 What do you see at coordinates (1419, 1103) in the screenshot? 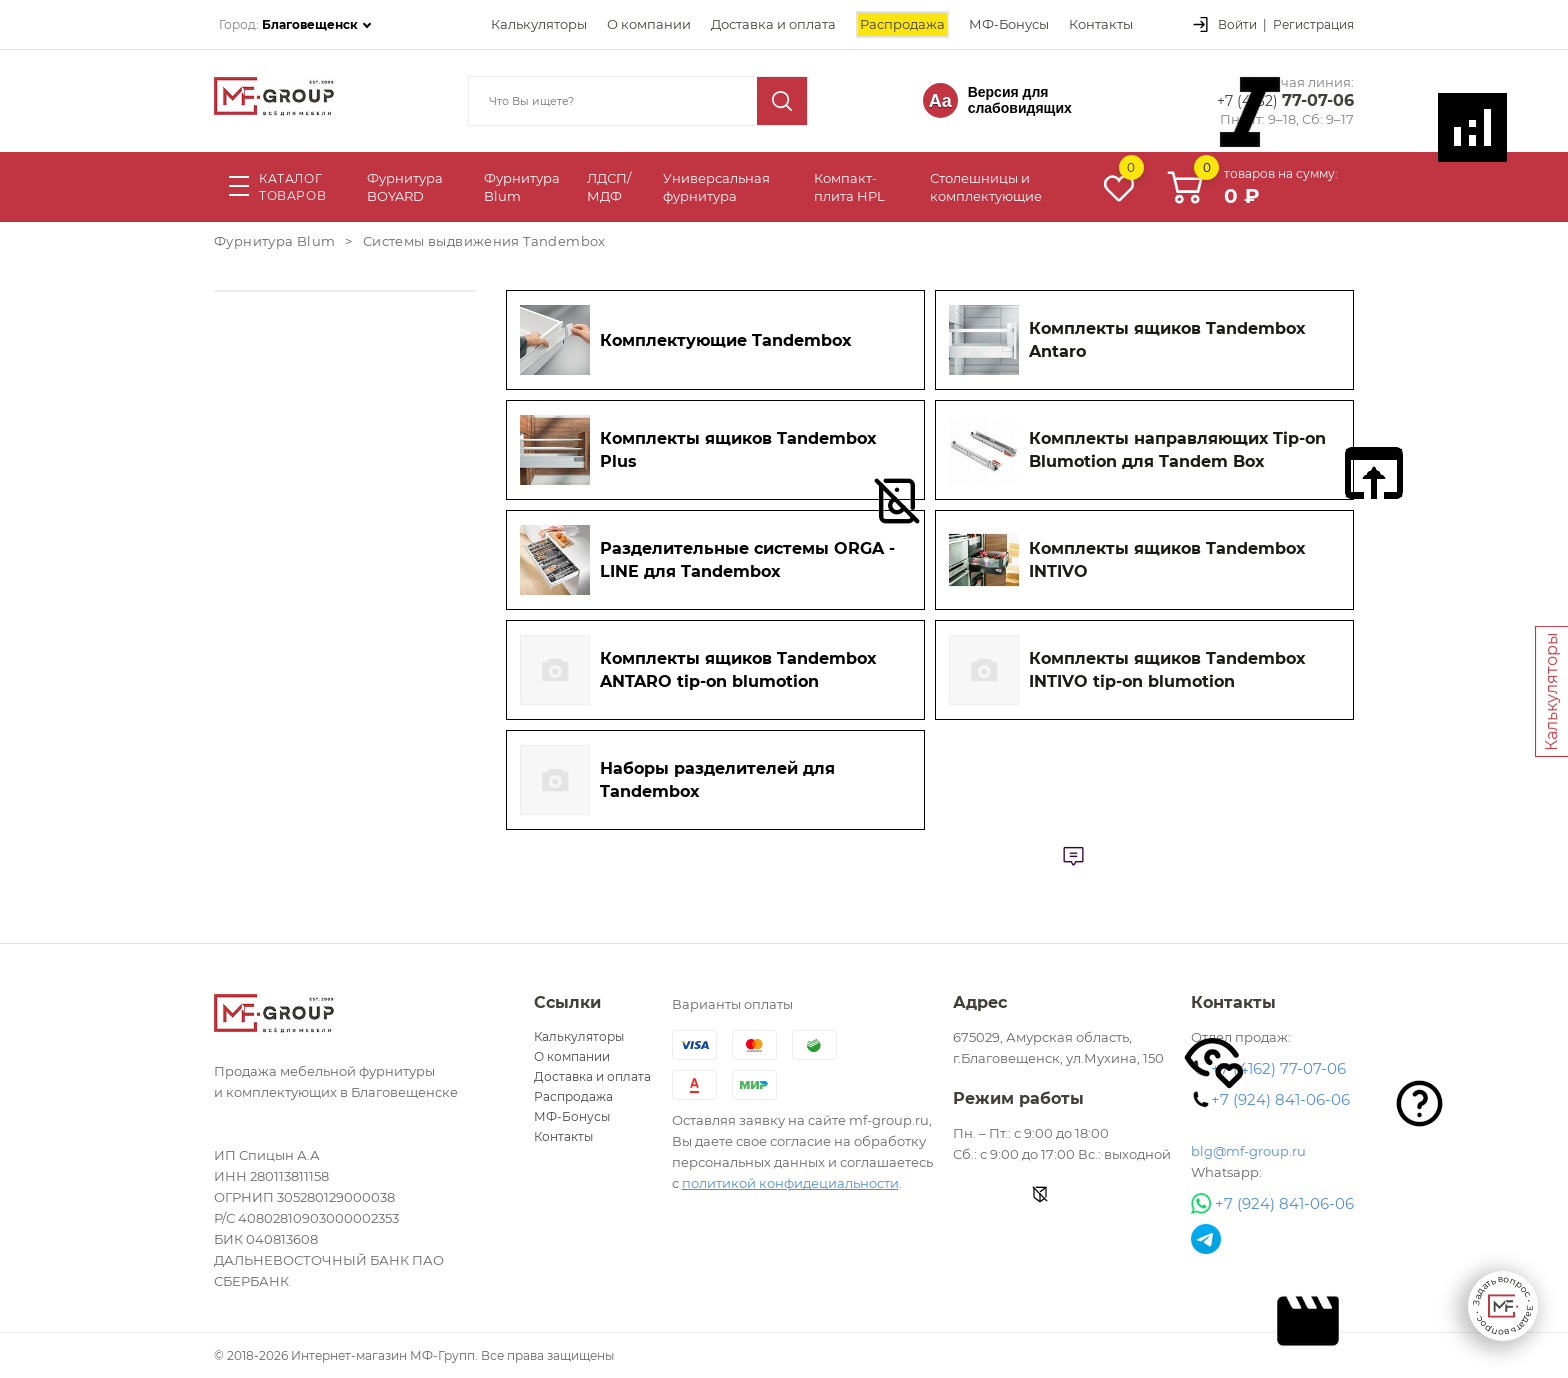
I see `access help or support information` at bounding box center [1419, 1103].